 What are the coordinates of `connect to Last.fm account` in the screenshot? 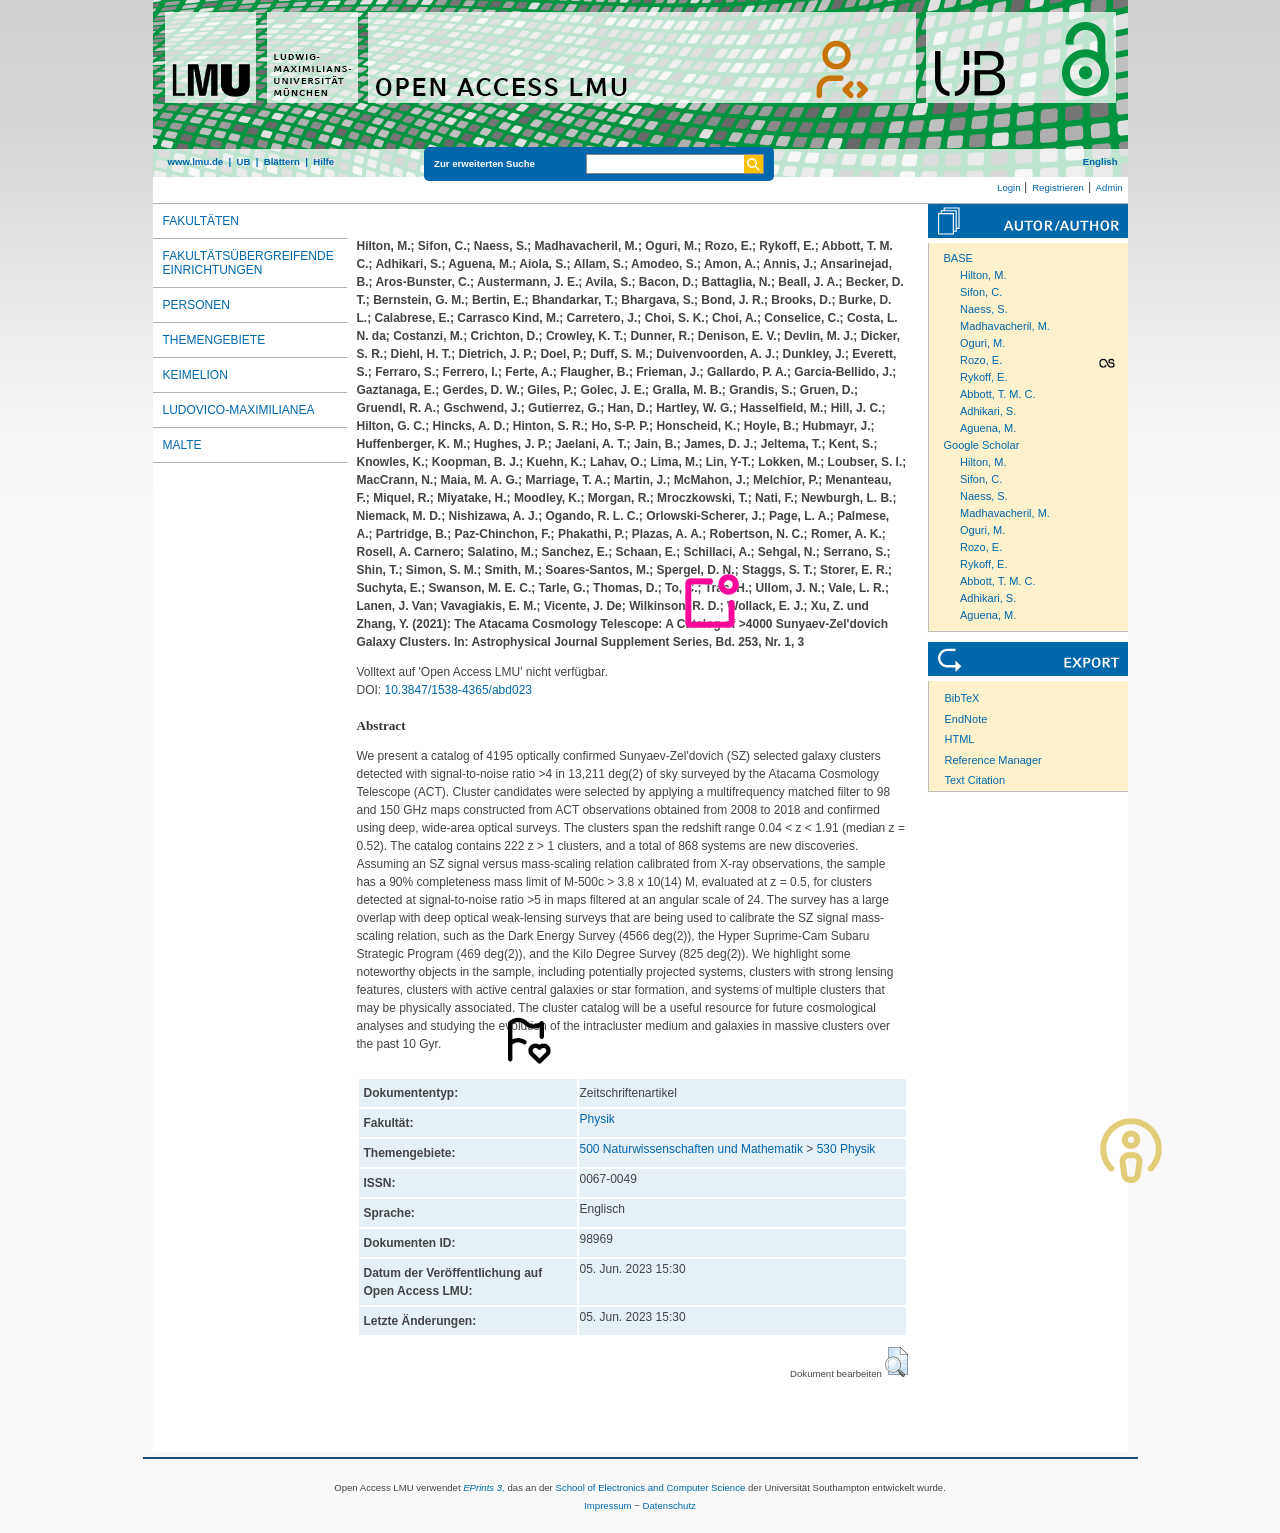 It's located at (1107, 363).